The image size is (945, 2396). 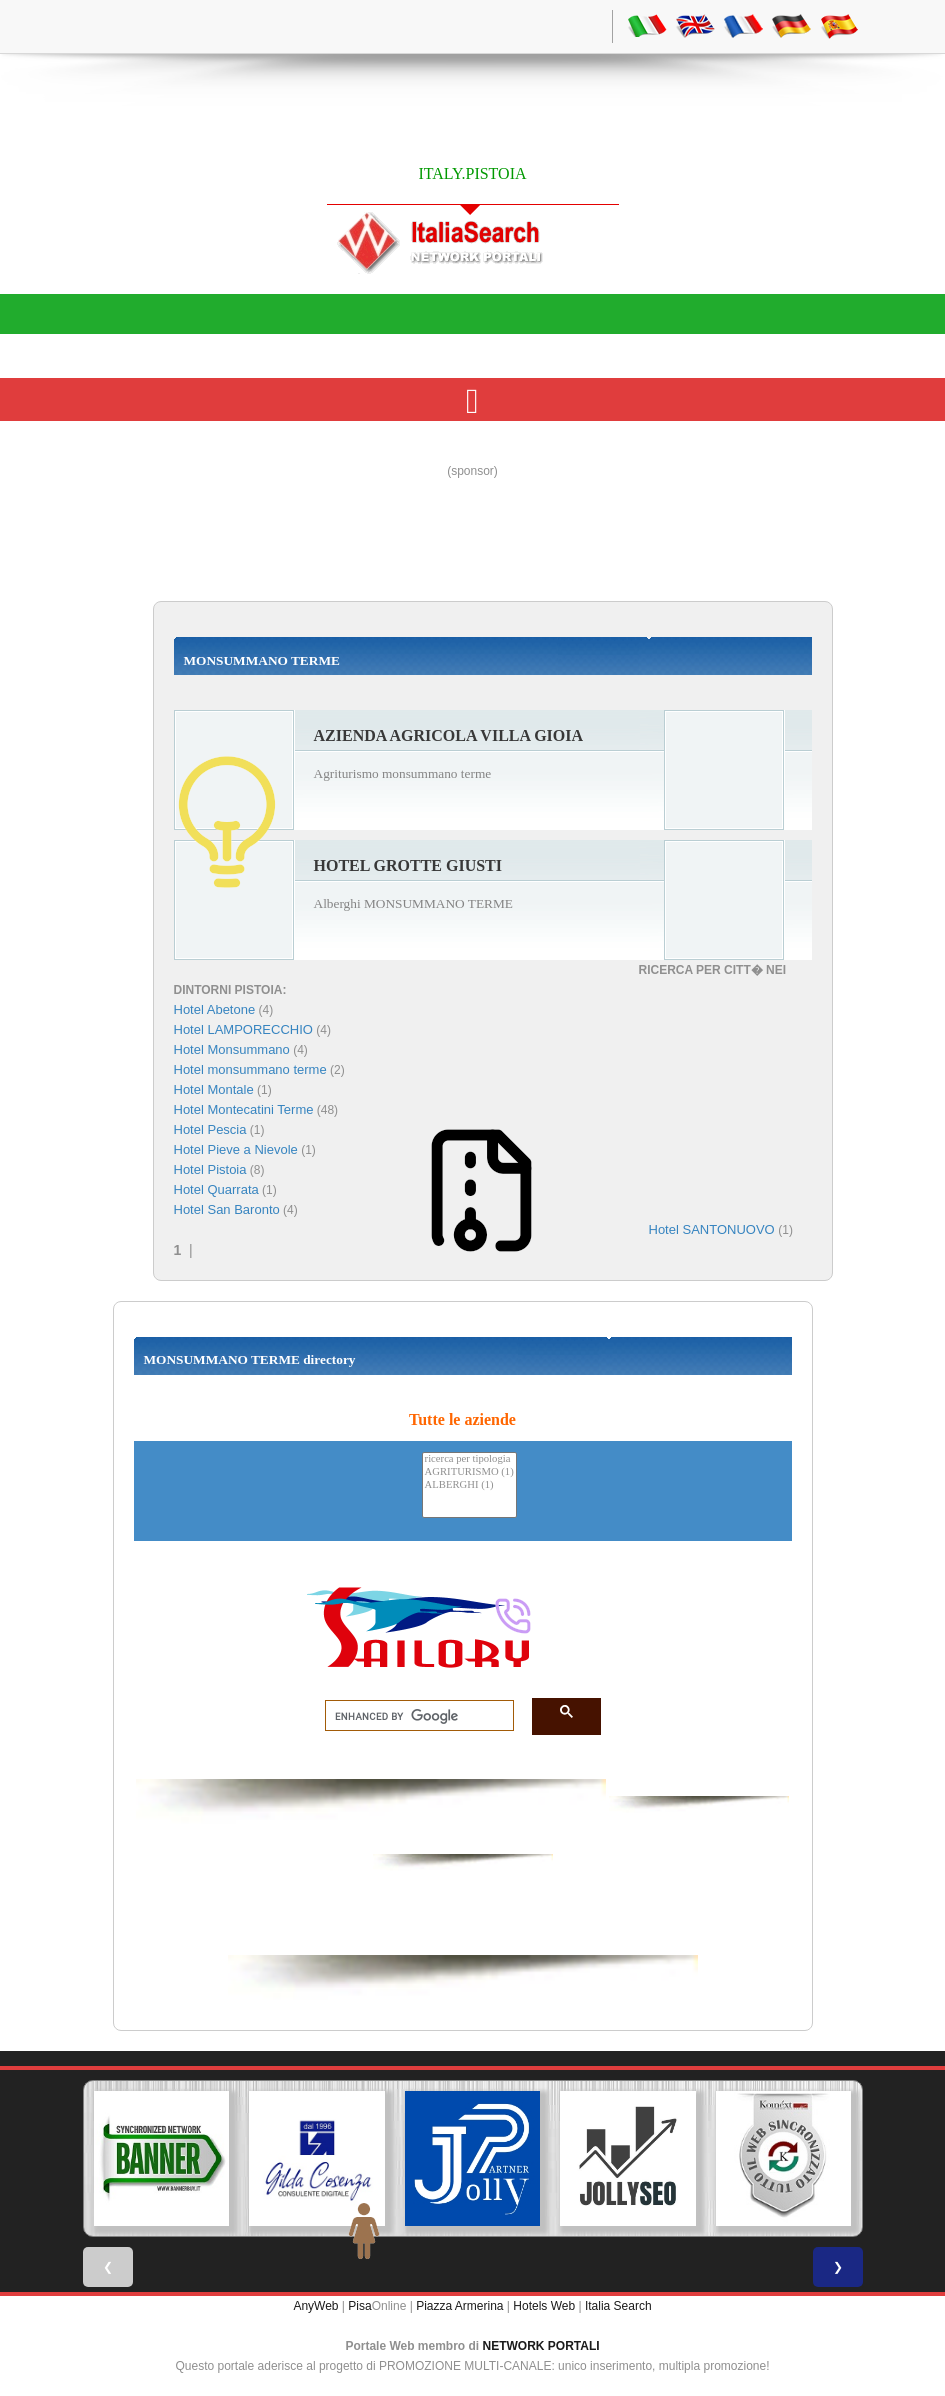 What do you see at coordinates (481, 1190) in the screenshot?
I see `open a compressed or zipped file` at bounding box center [481, 1190].